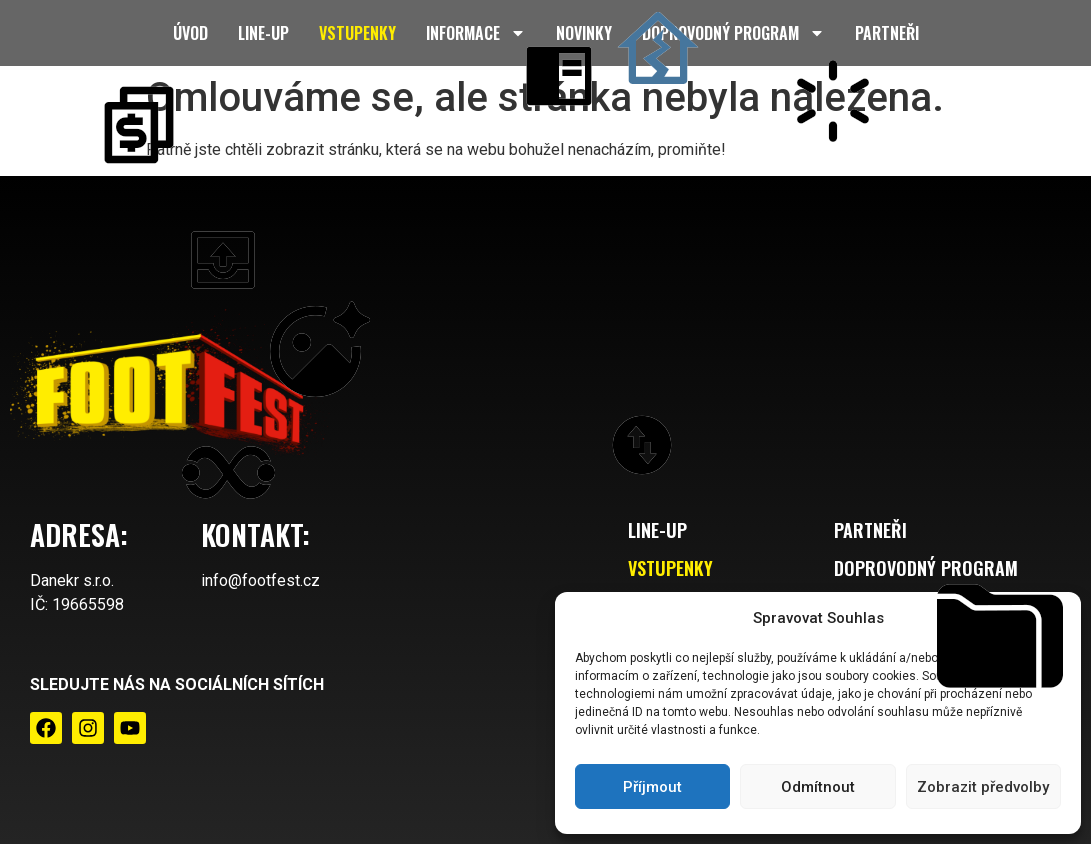  What do you see at coordinates (1000, 636) in the screenshot?
I see `open proton drive cloud storage` at bounding box center [1000, 636].